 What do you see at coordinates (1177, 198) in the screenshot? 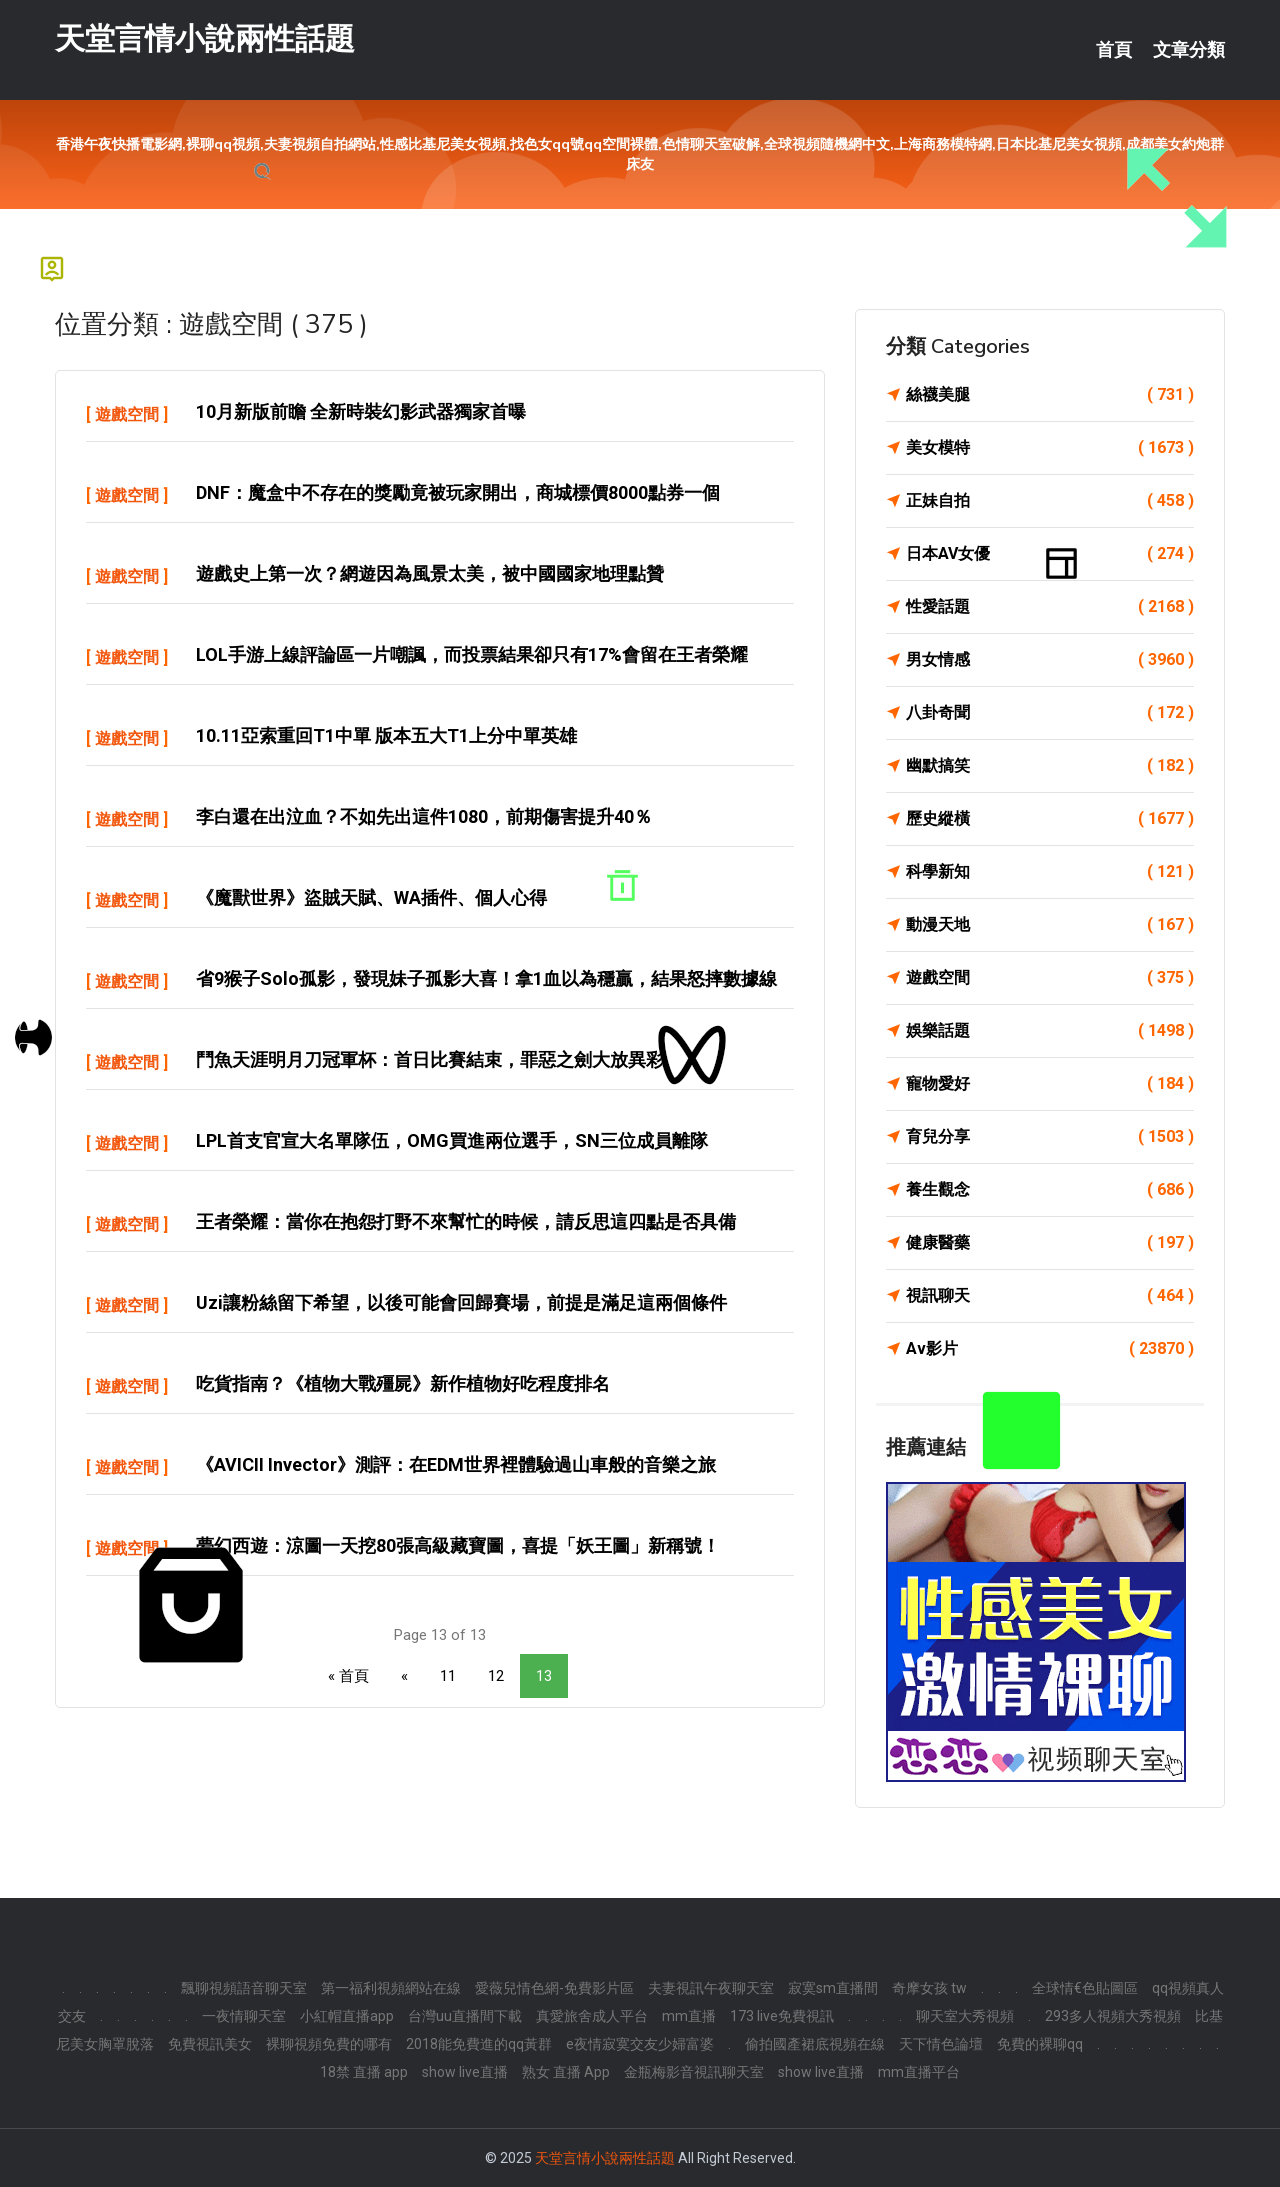
I see `expand content to fullscreen` at bounding box center [1177, 198].